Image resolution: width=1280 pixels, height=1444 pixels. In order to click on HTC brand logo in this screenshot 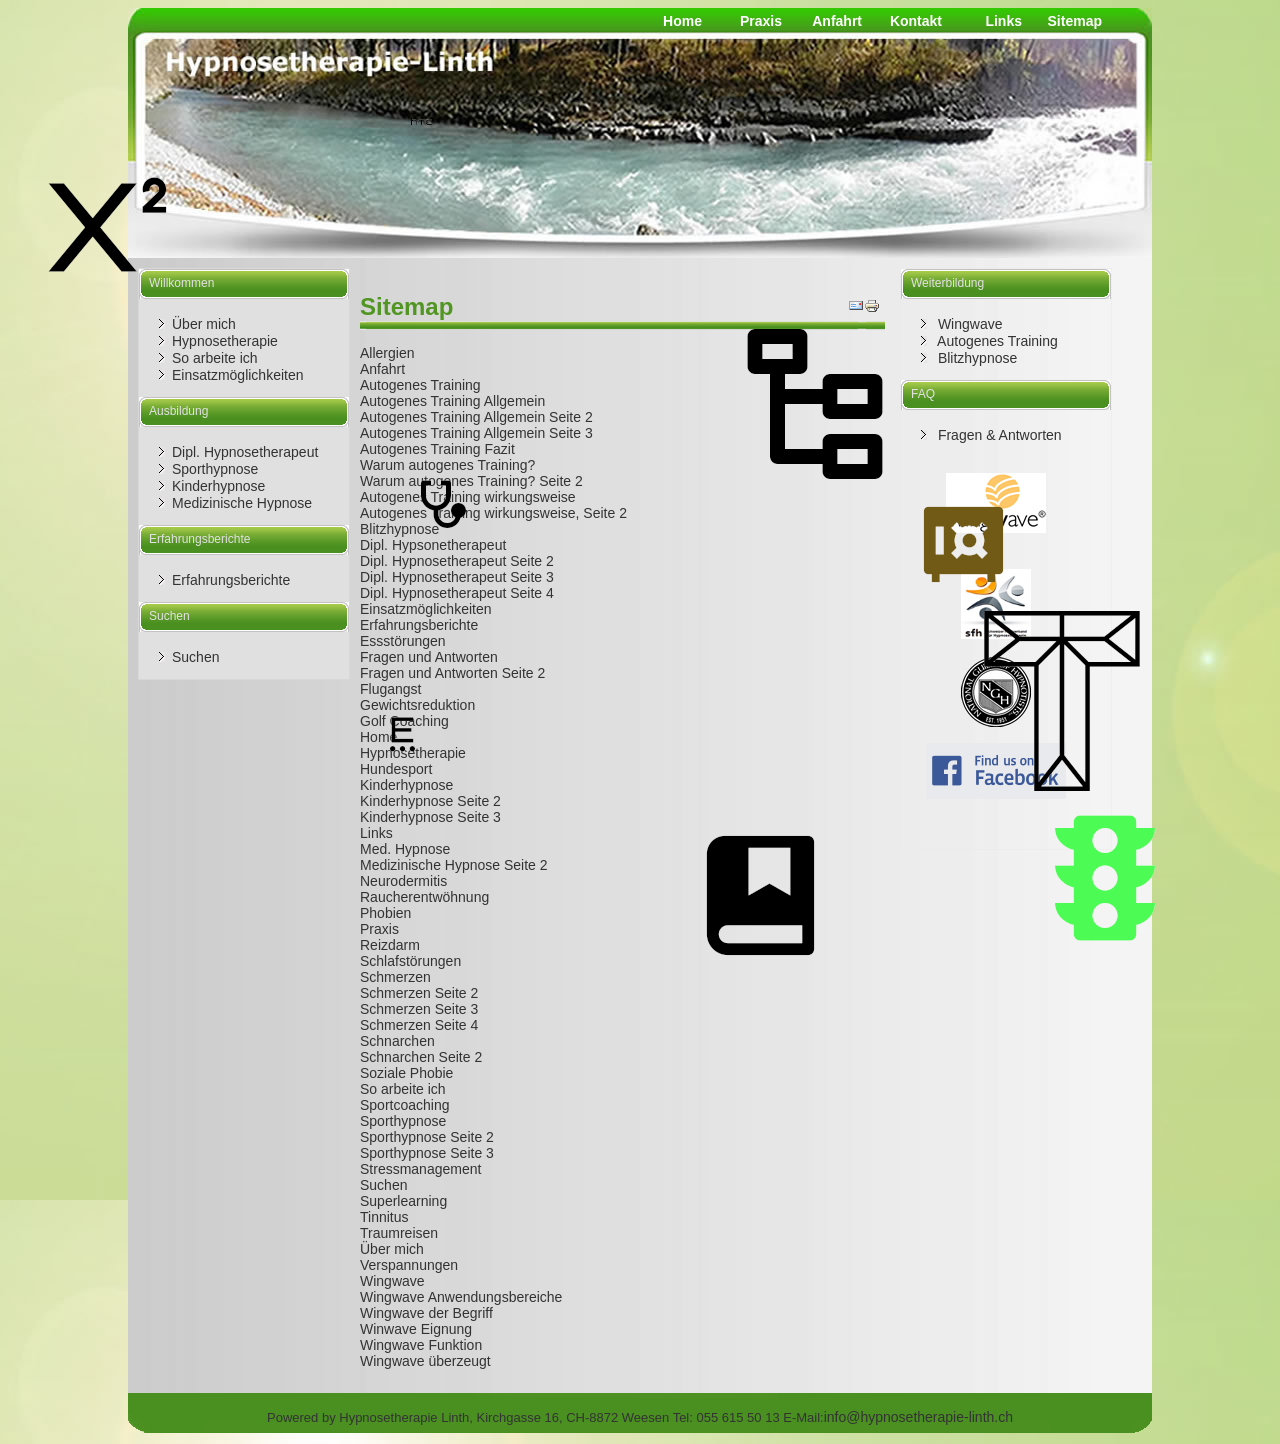, I will do `click(421, 121)`.